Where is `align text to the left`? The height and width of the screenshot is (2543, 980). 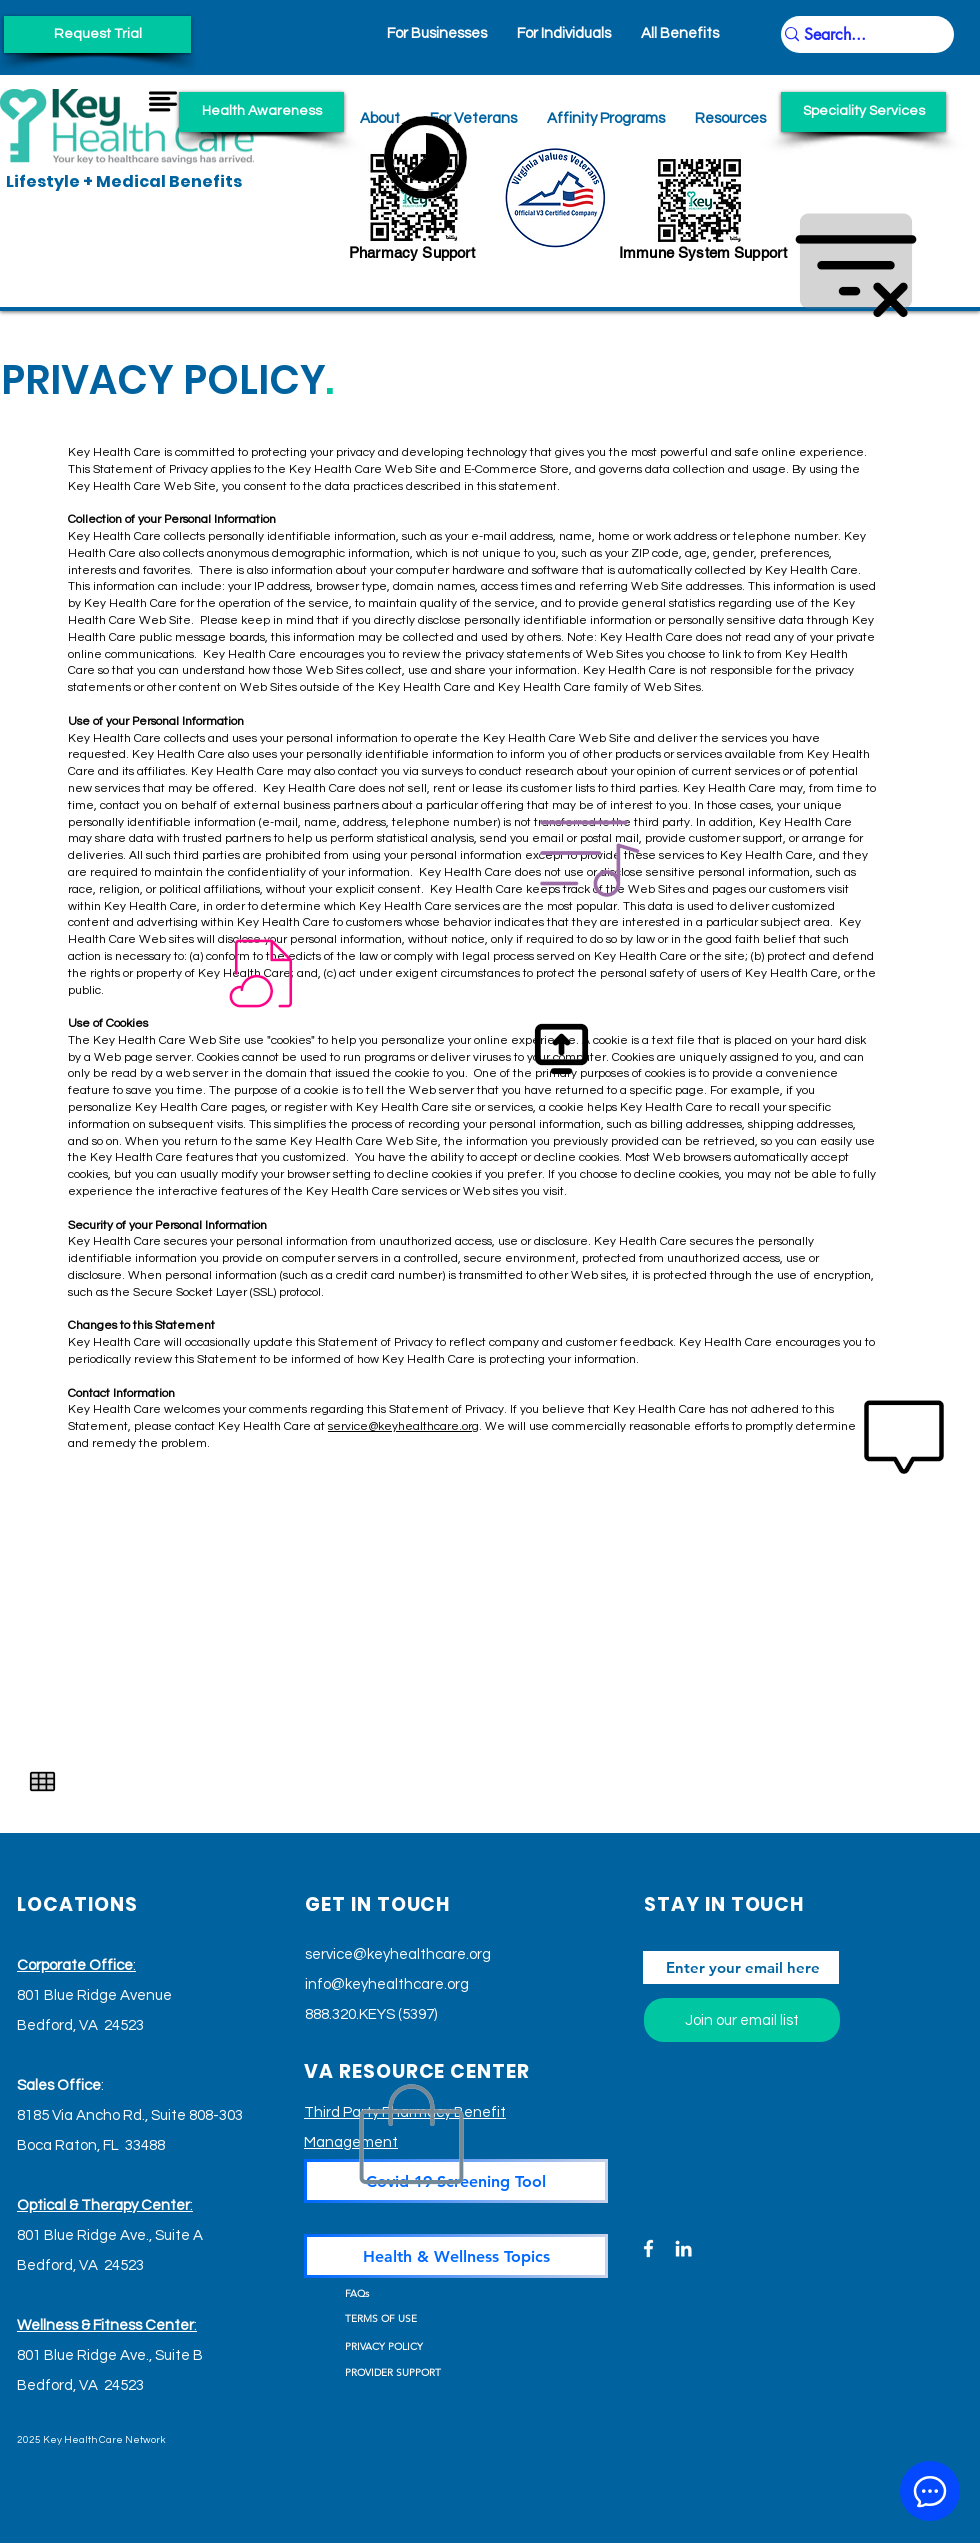 align text to the left is located at coordinates (163, 102).